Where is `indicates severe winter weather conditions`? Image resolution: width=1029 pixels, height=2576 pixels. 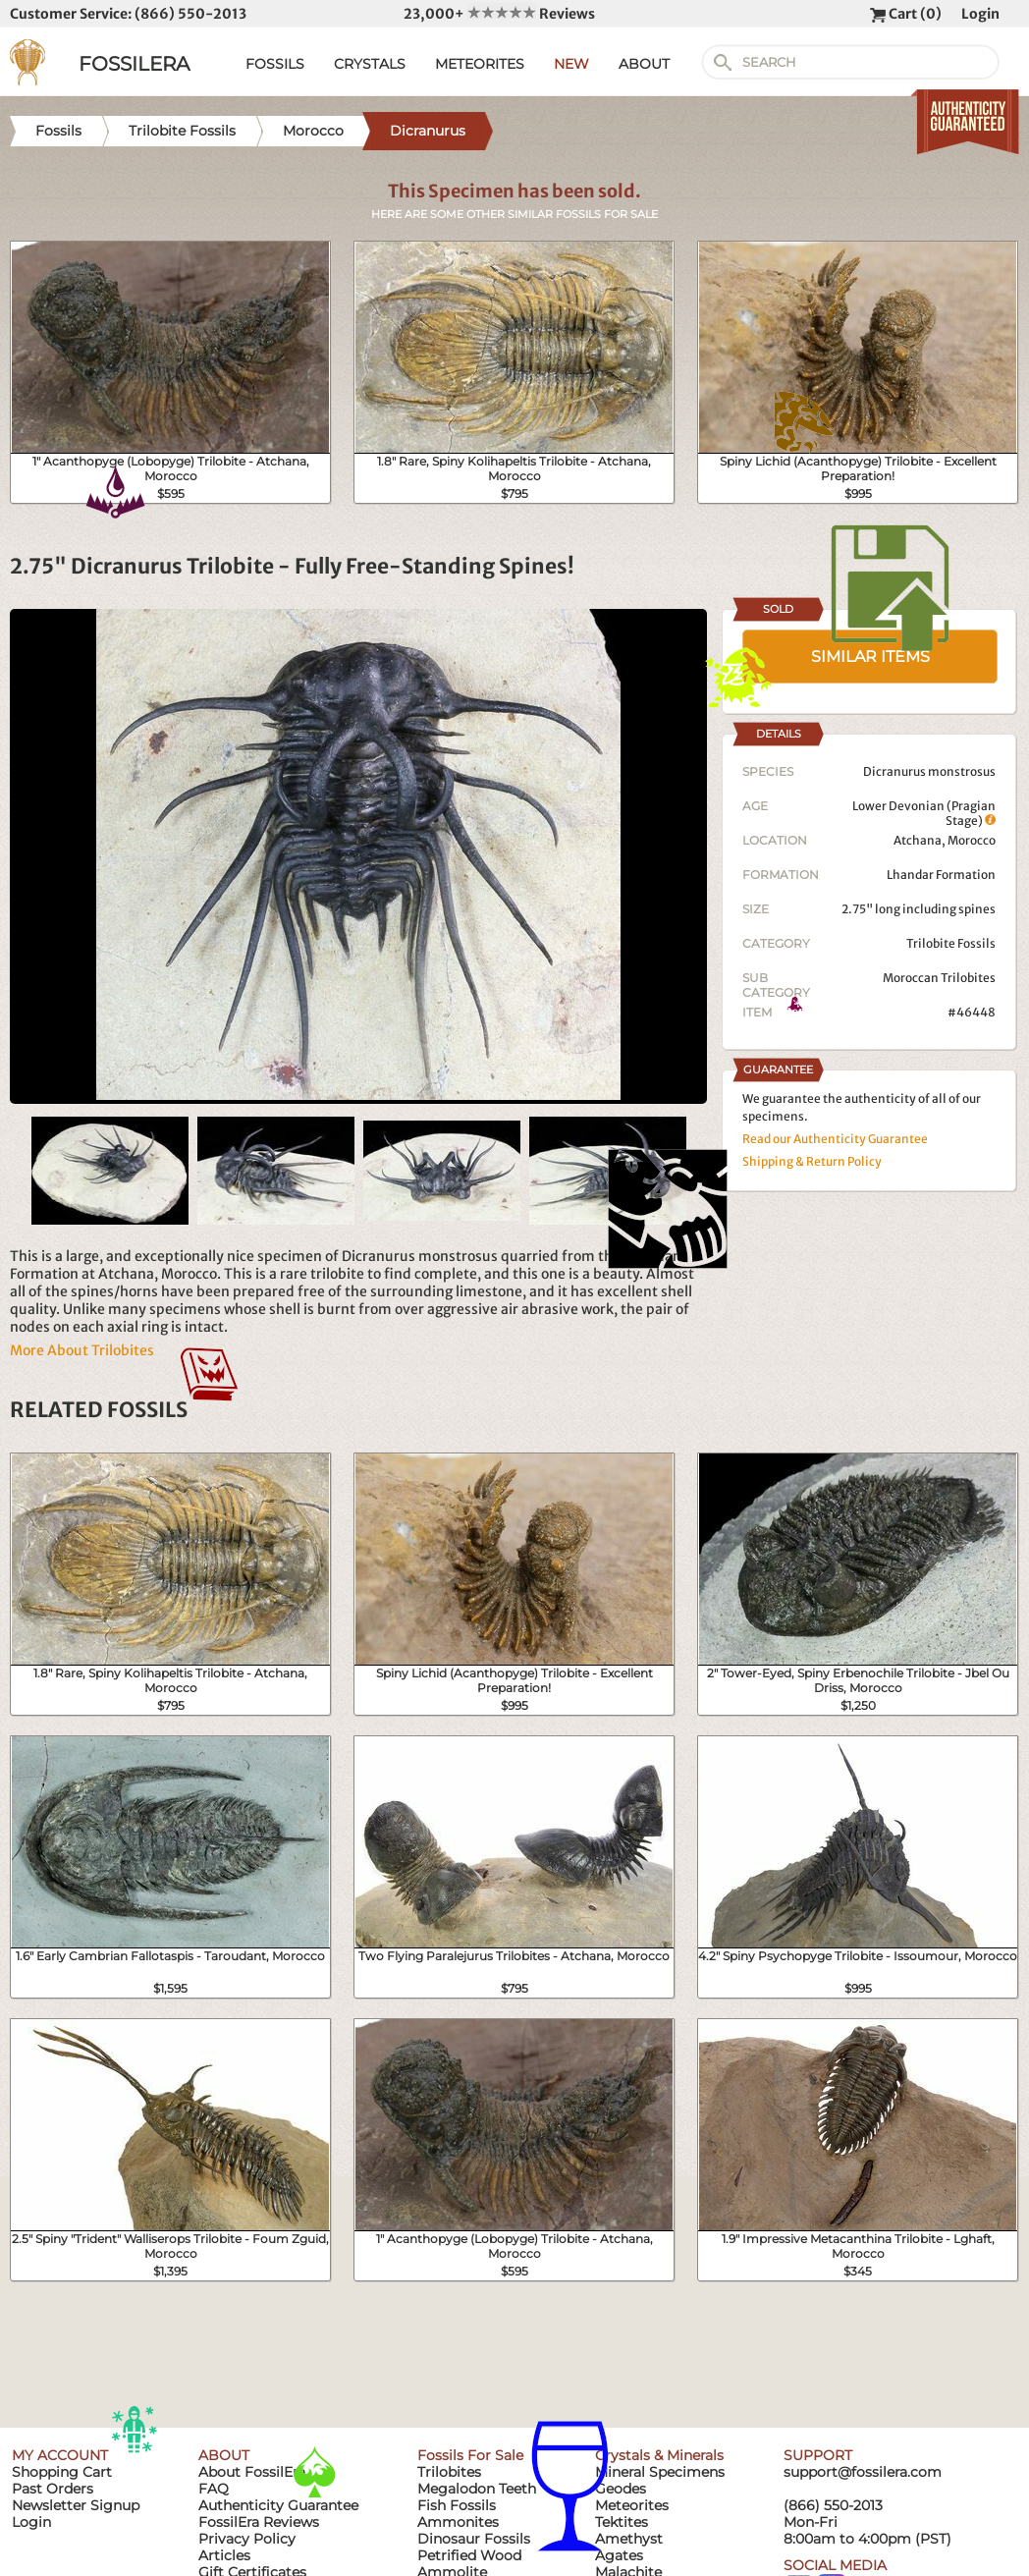
indicates severe winter weather conditions is located at coordinates (134, 2429).